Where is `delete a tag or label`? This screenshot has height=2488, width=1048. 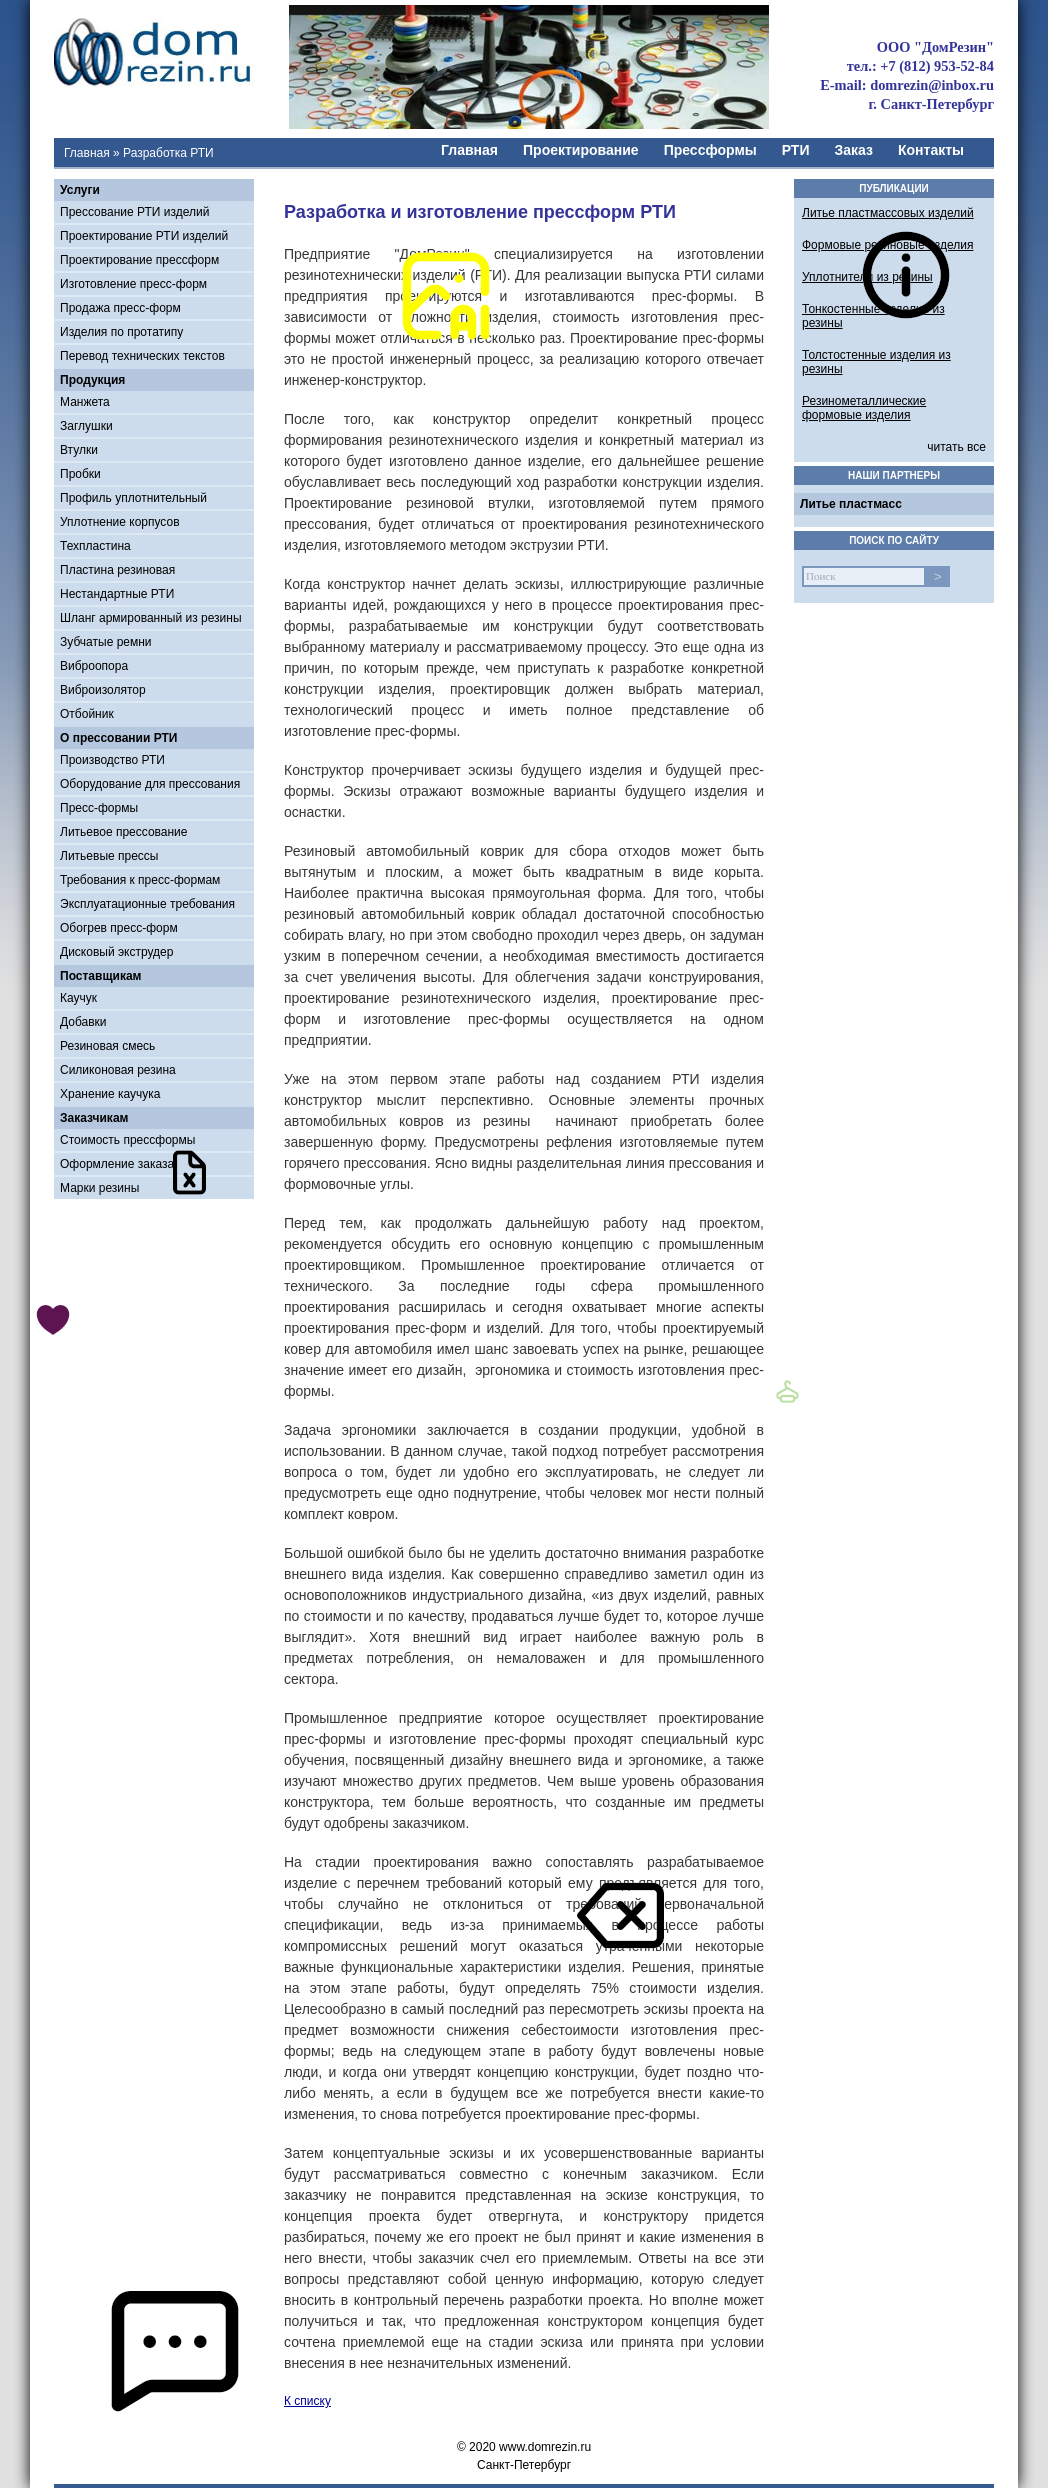
delete a tag or label is located at coordinates (620, 1915).